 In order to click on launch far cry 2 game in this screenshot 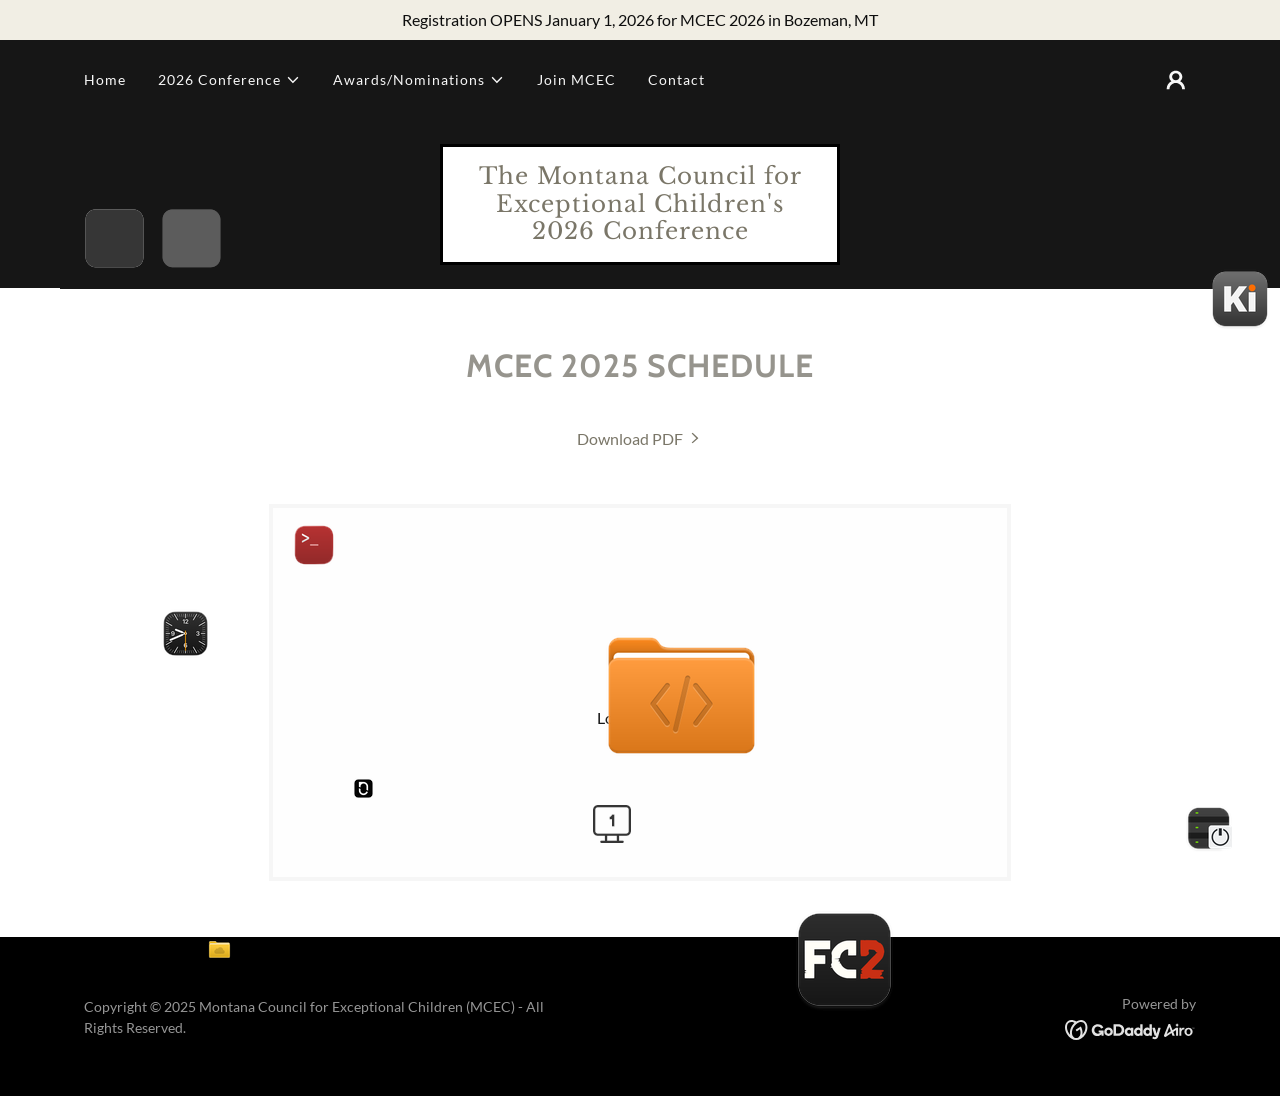, I will do `click(844, 959)`.